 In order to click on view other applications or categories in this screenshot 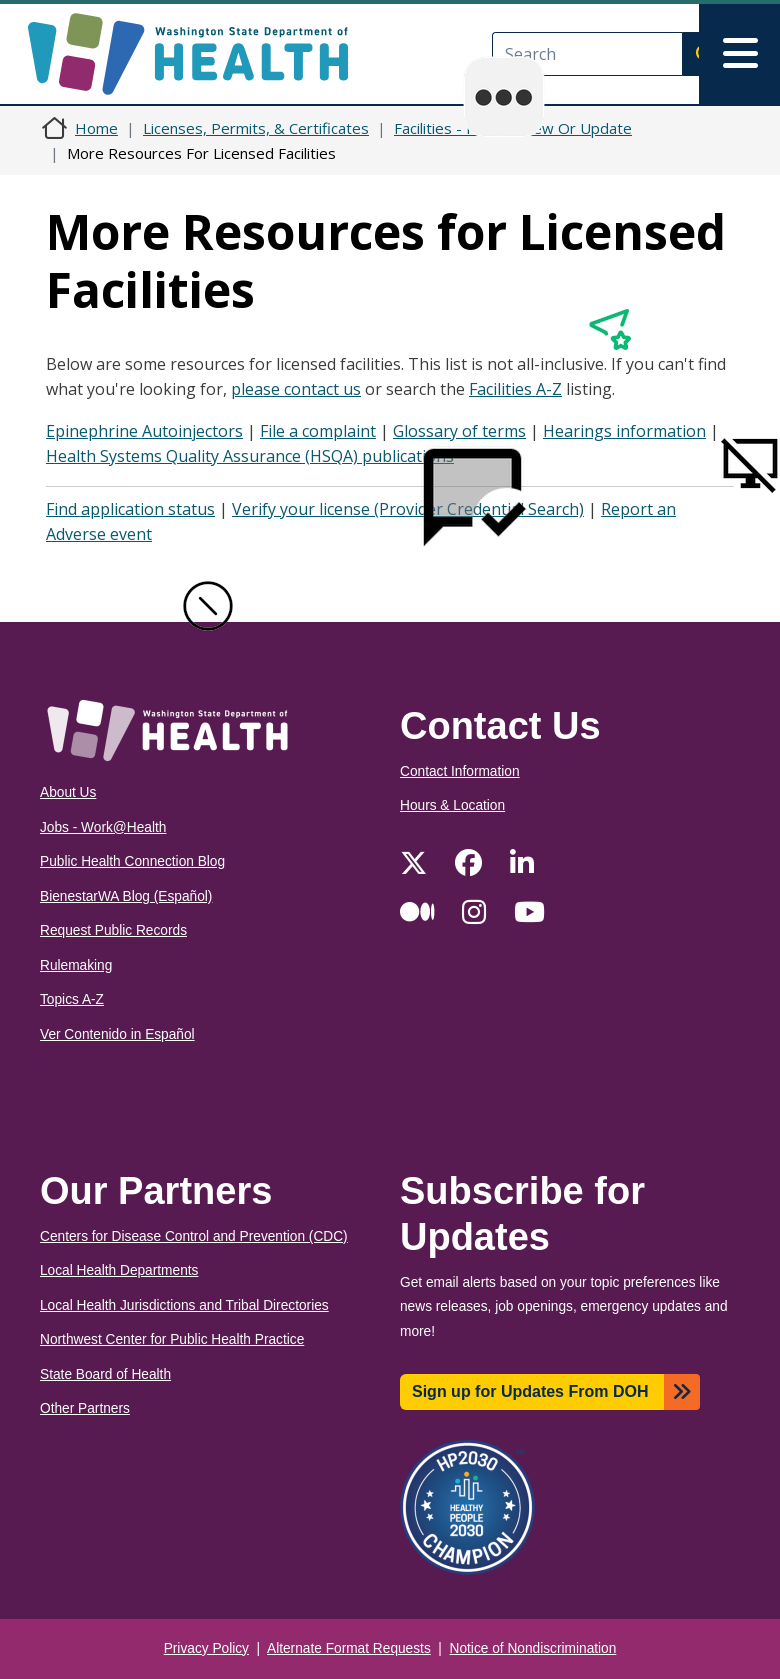, I will do `click(504, 97)`.